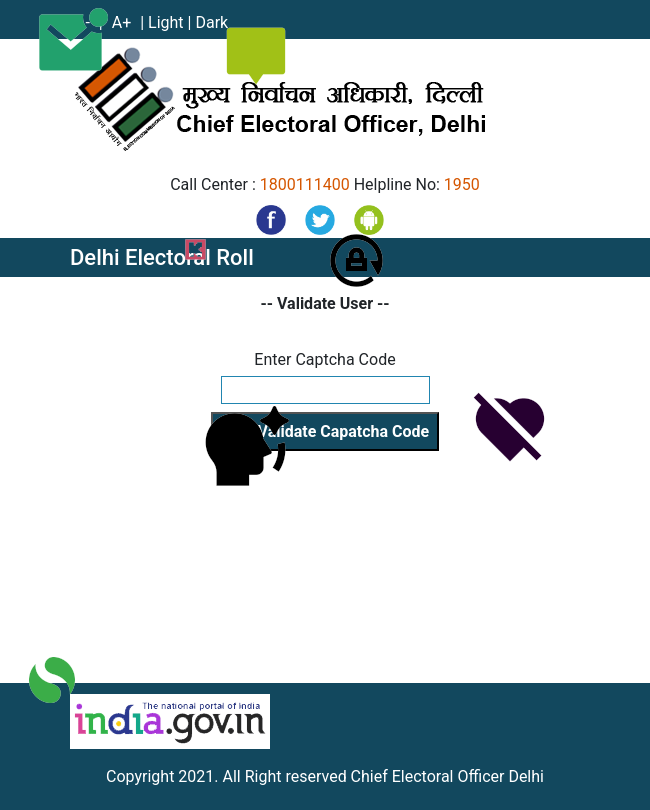 The image size is (650, 810). Describe the element at coordinates (256, 54) in the screenshot. I see `open chat or messaging` at that location.